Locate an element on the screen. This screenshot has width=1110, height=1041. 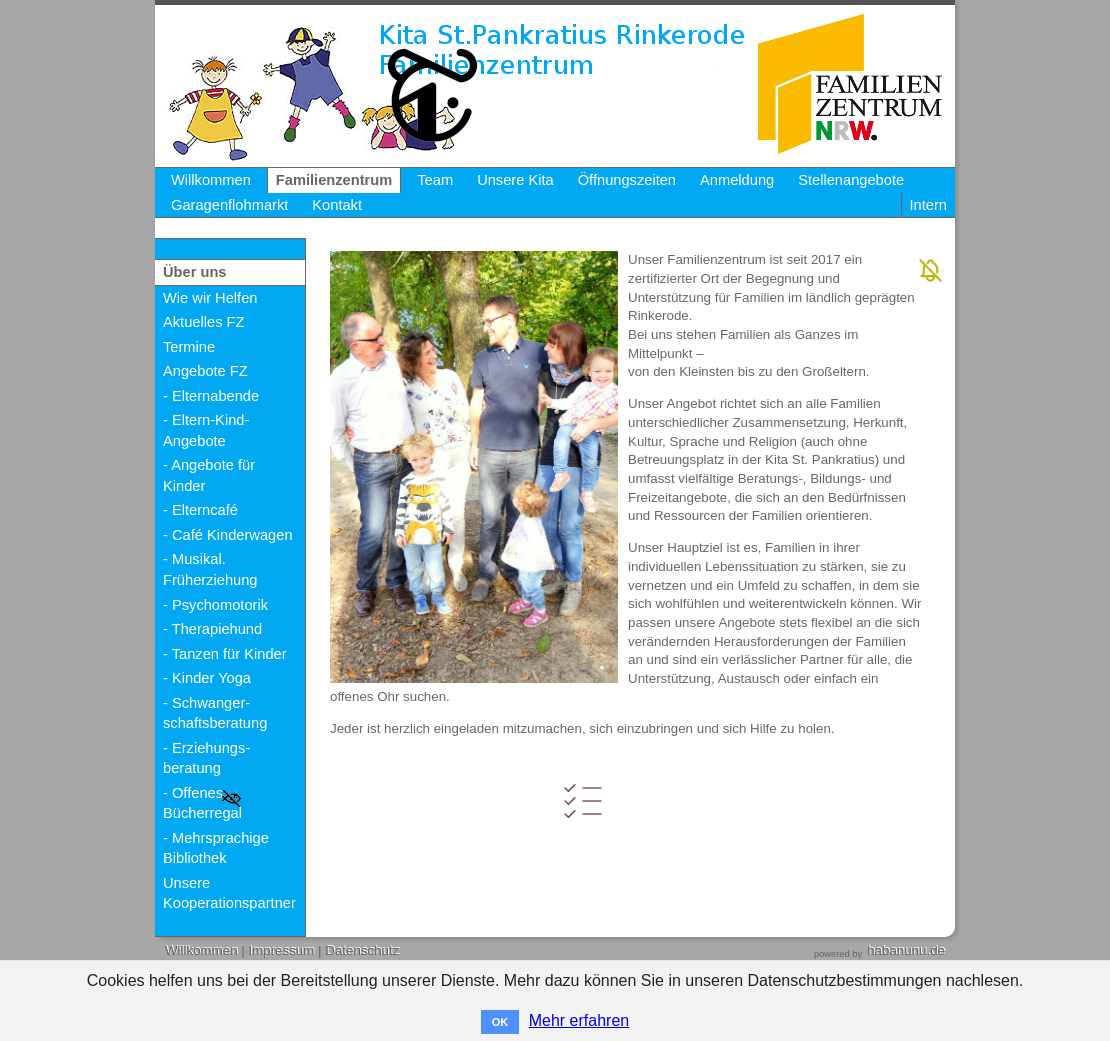
no fish or seafood available is located at coordinates (231, 798).